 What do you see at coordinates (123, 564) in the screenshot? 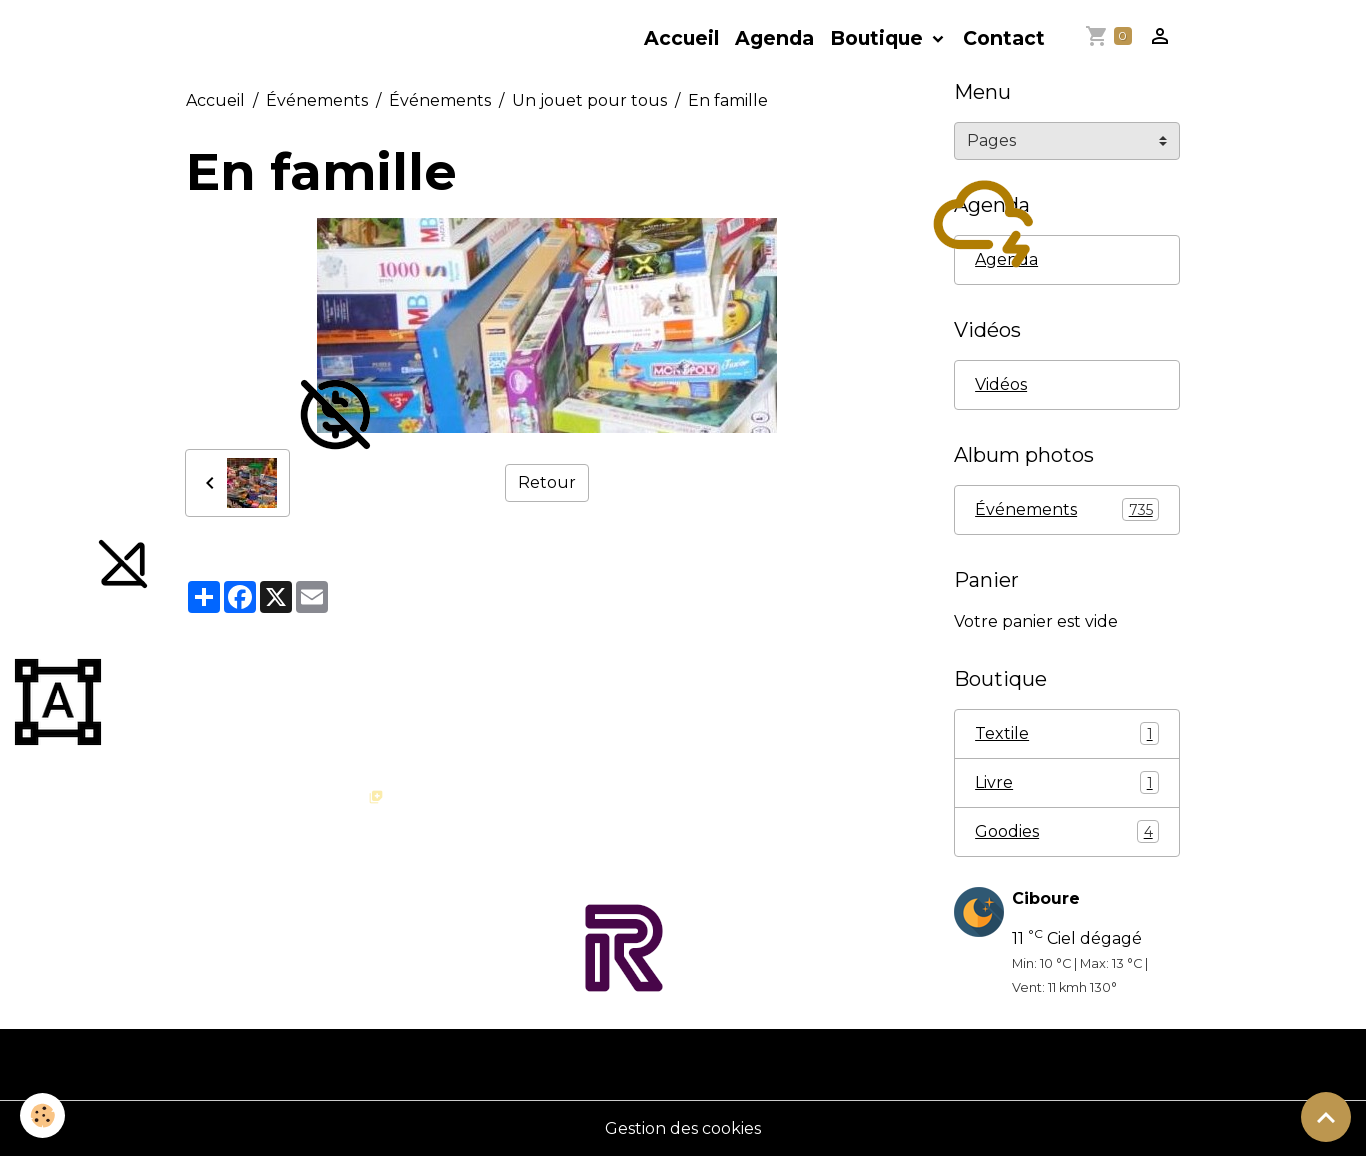
I see `no cellular signal available` at bounding box center [123, 564].